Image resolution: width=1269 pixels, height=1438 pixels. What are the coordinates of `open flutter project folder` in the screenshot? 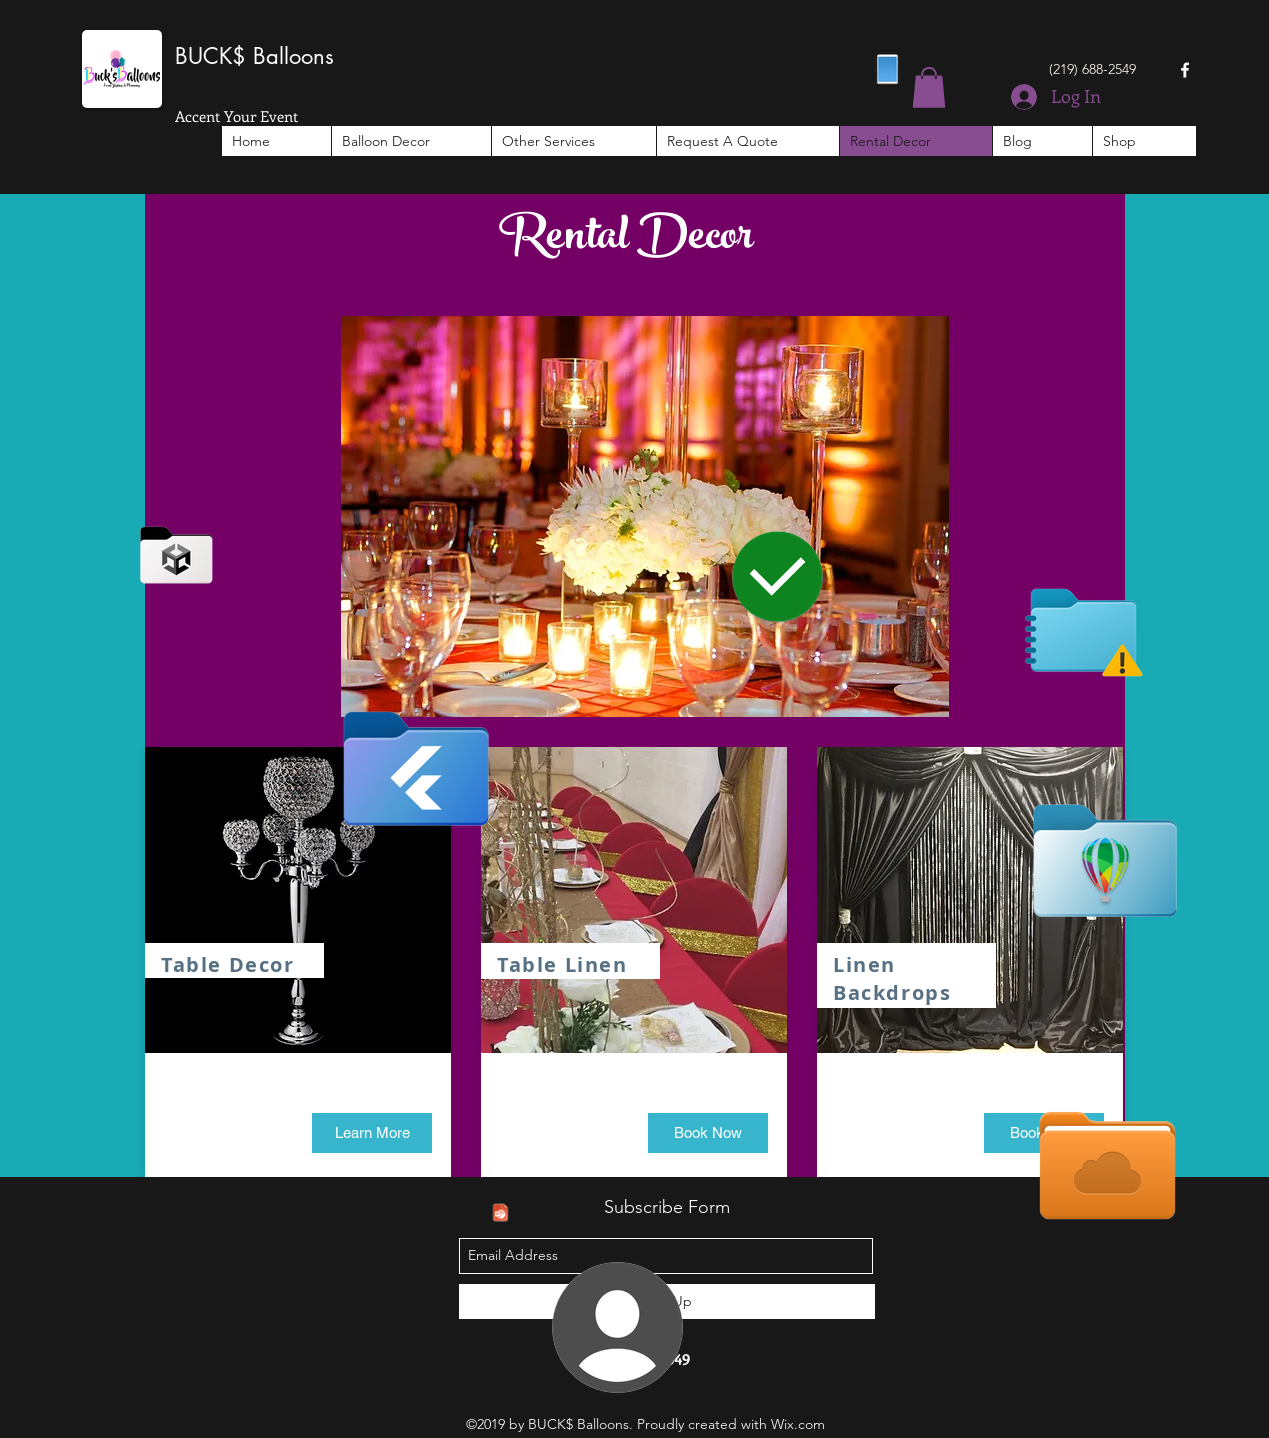 It's located at (415, 772).